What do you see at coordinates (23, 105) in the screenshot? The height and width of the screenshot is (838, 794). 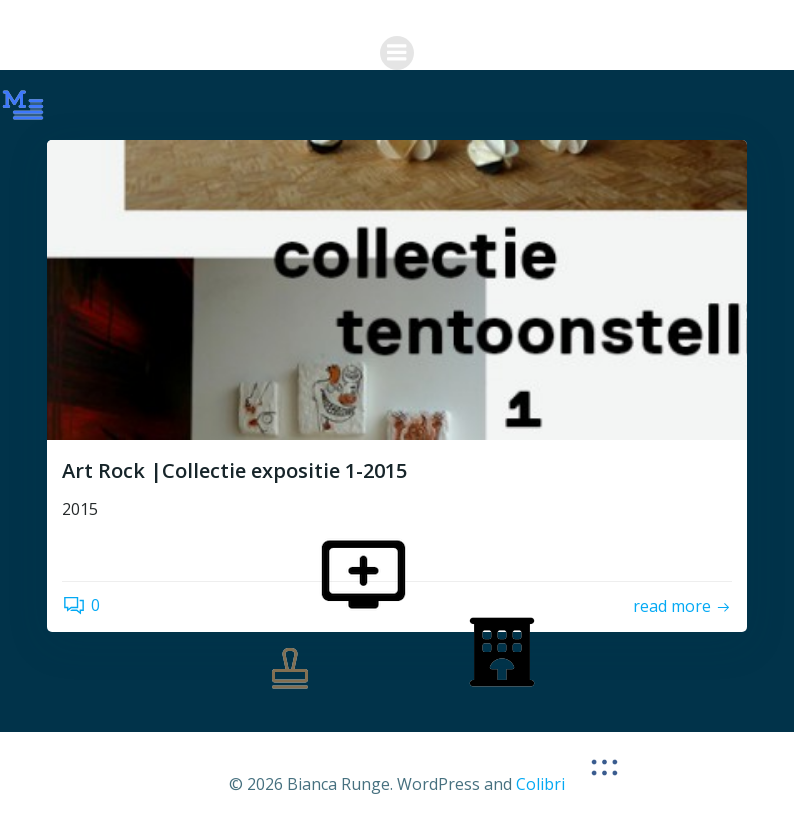 I see `read article on medium` at bounding box center [23, 105].